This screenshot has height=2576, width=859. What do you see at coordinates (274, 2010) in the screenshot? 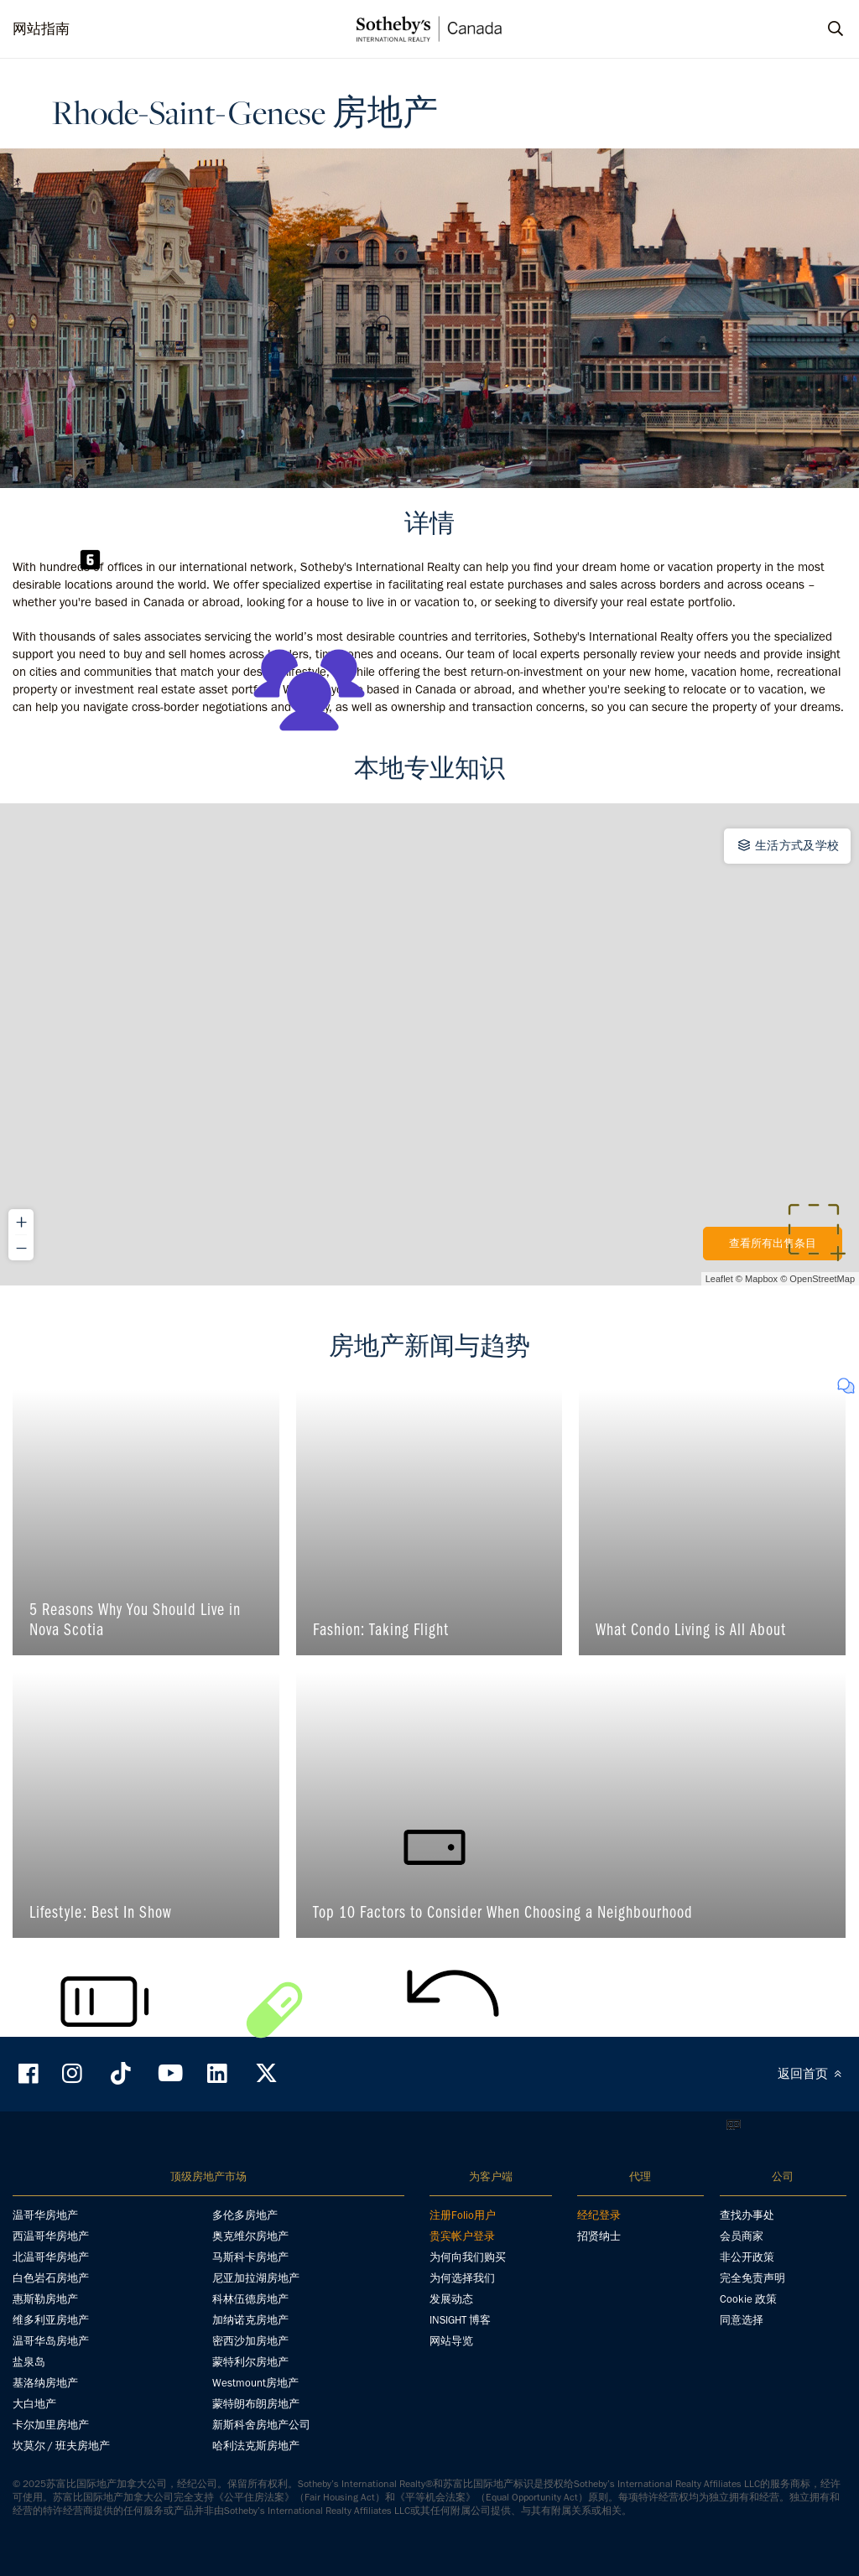
I see `access medication reminders or health features` at bounding box center [274, 2010].